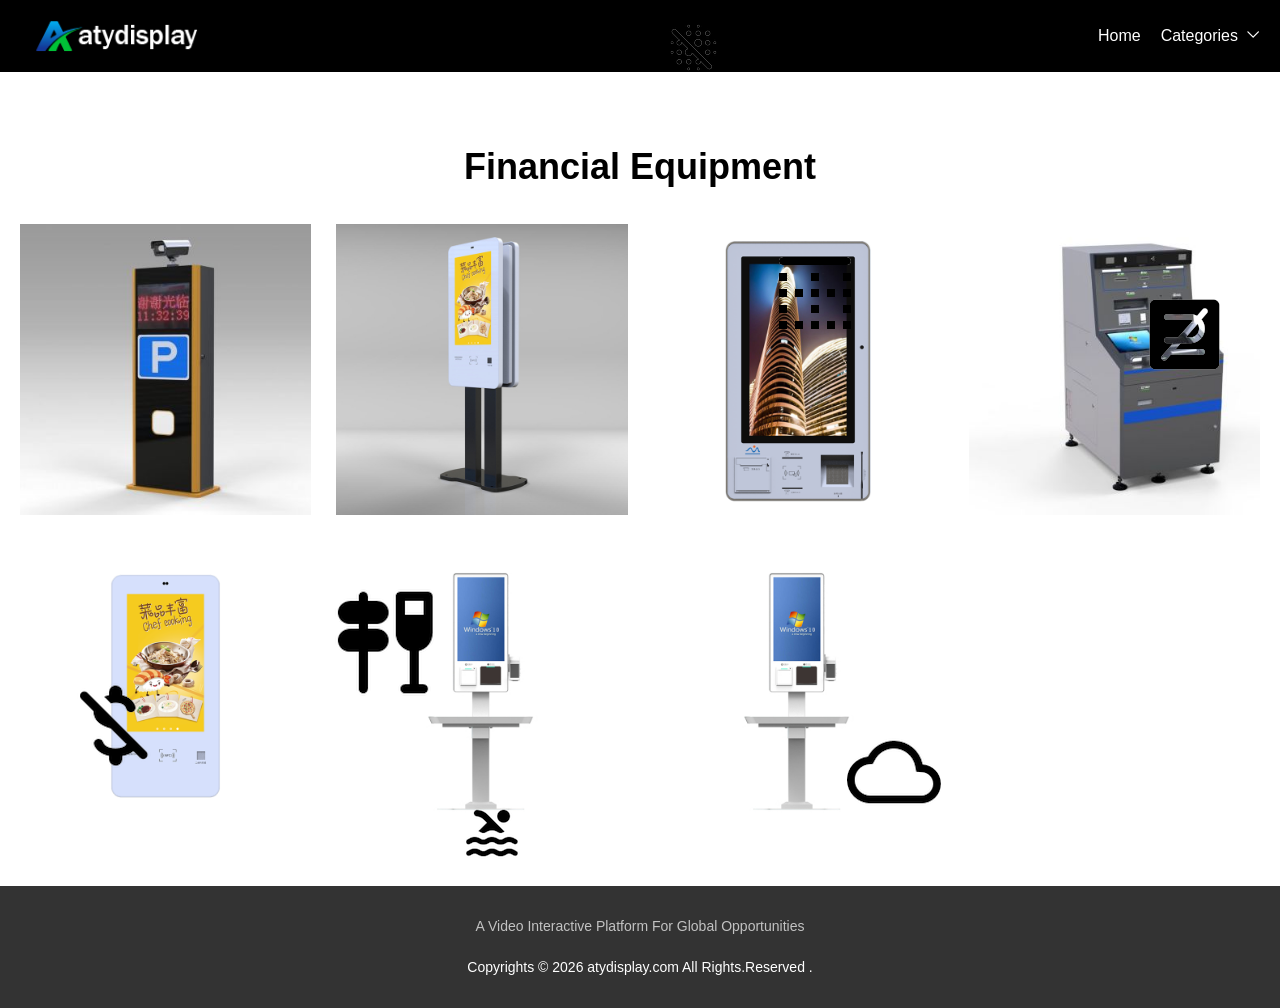 Image resolution: width=1280 pixels, height=1008 pixels. What do you see at coordinates (113, 725) in the screenshot?
I see `indicates no cost or free item` at bounding box center [113, 725].